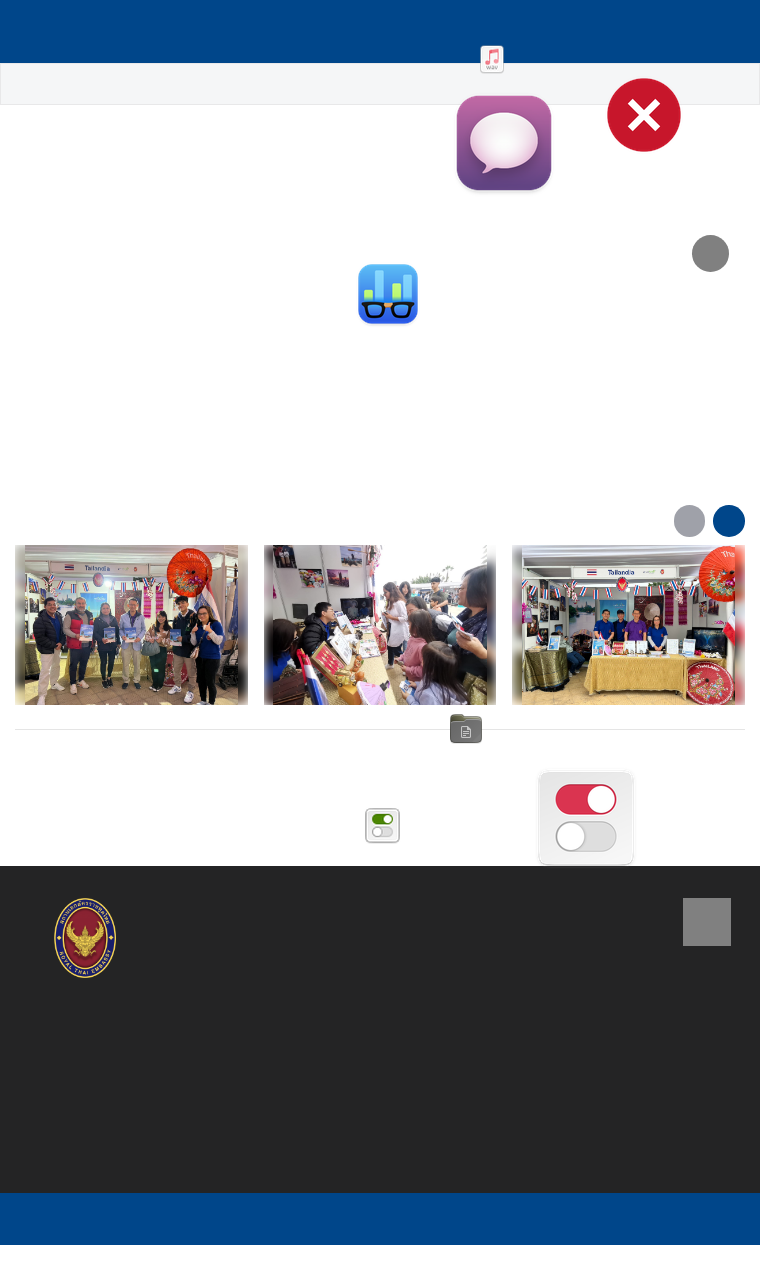 Image resolution: width=760 pixels, height=1271 pixels. Describe the element at coordinates (492, 59) in the screenshot. I see `a wav audio file` at that location.